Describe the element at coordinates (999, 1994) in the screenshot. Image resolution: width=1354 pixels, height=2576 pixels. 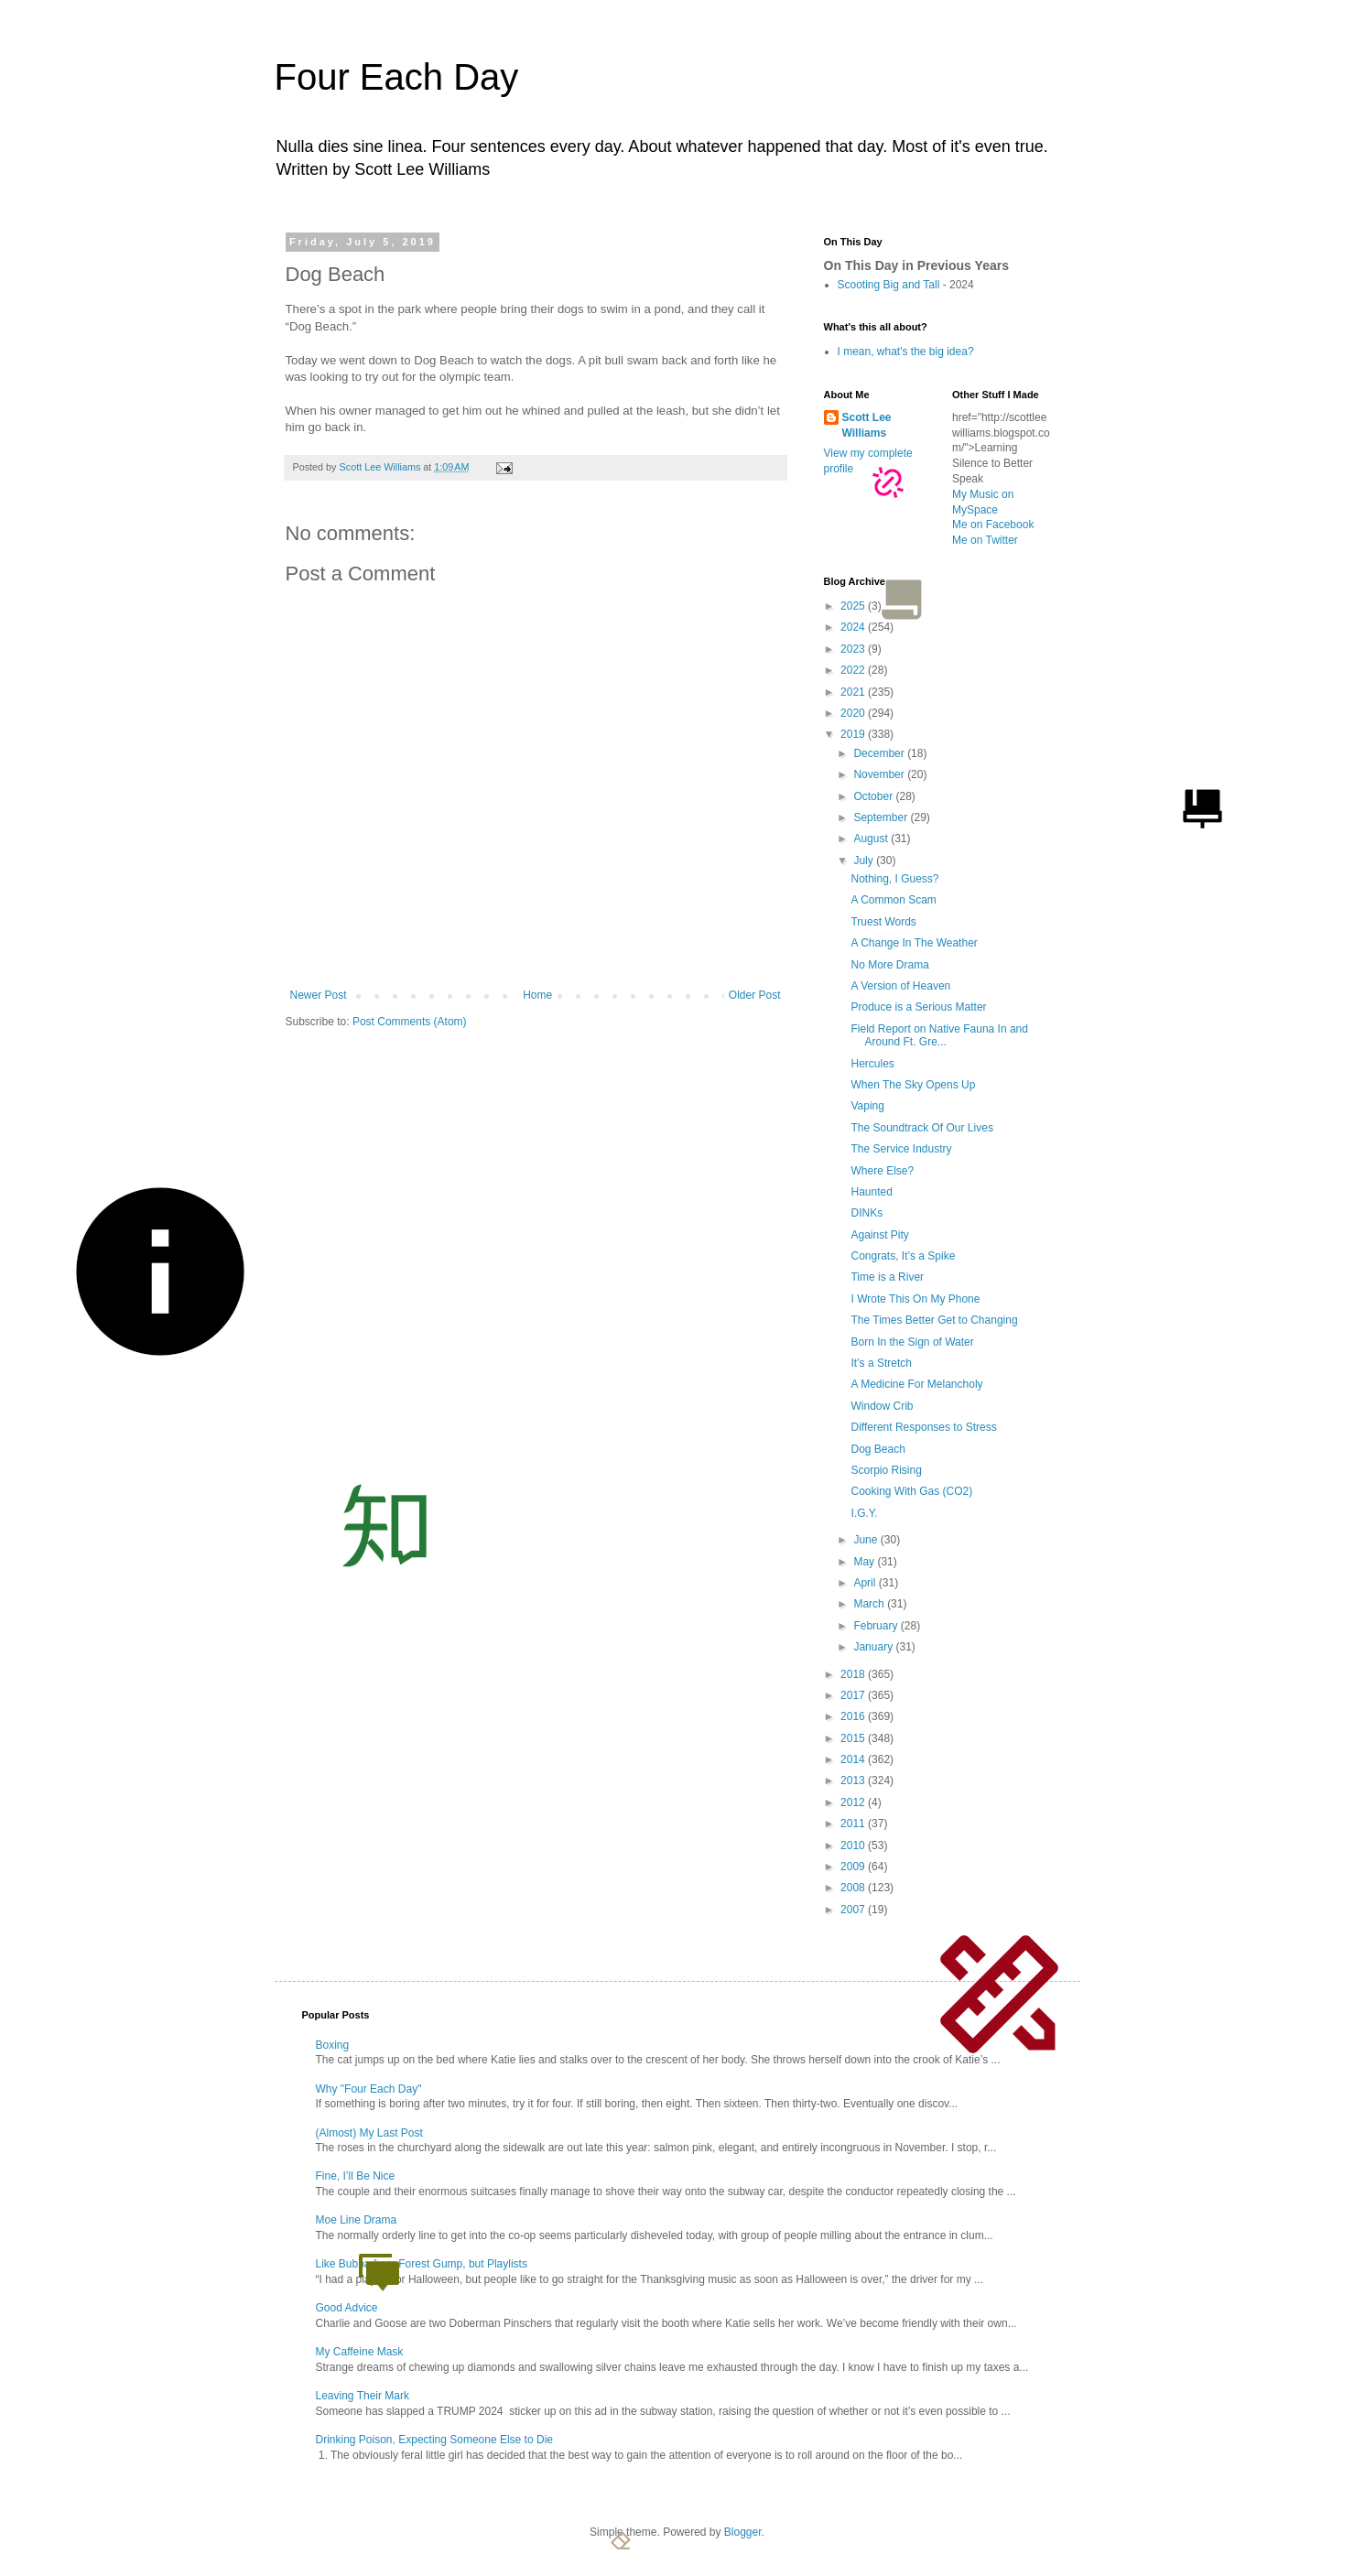
I see `access design tools` at that location.